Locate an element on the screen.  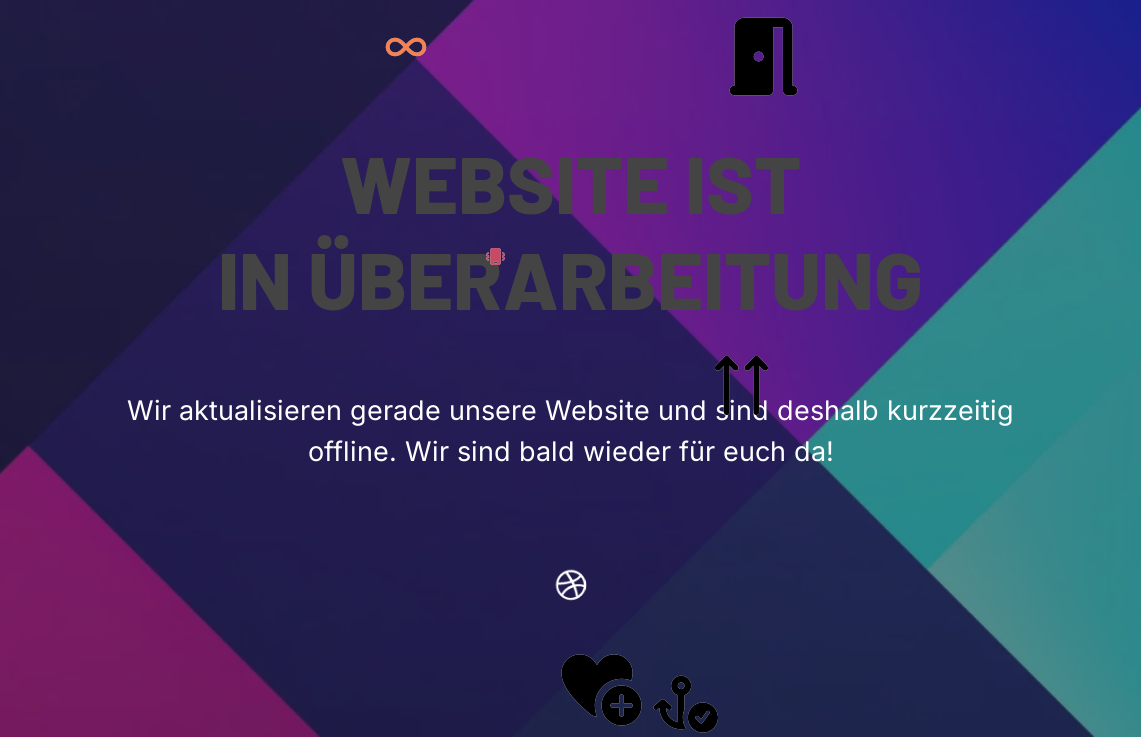
phone is on vibrate mode is located at coordinates (495, 256).